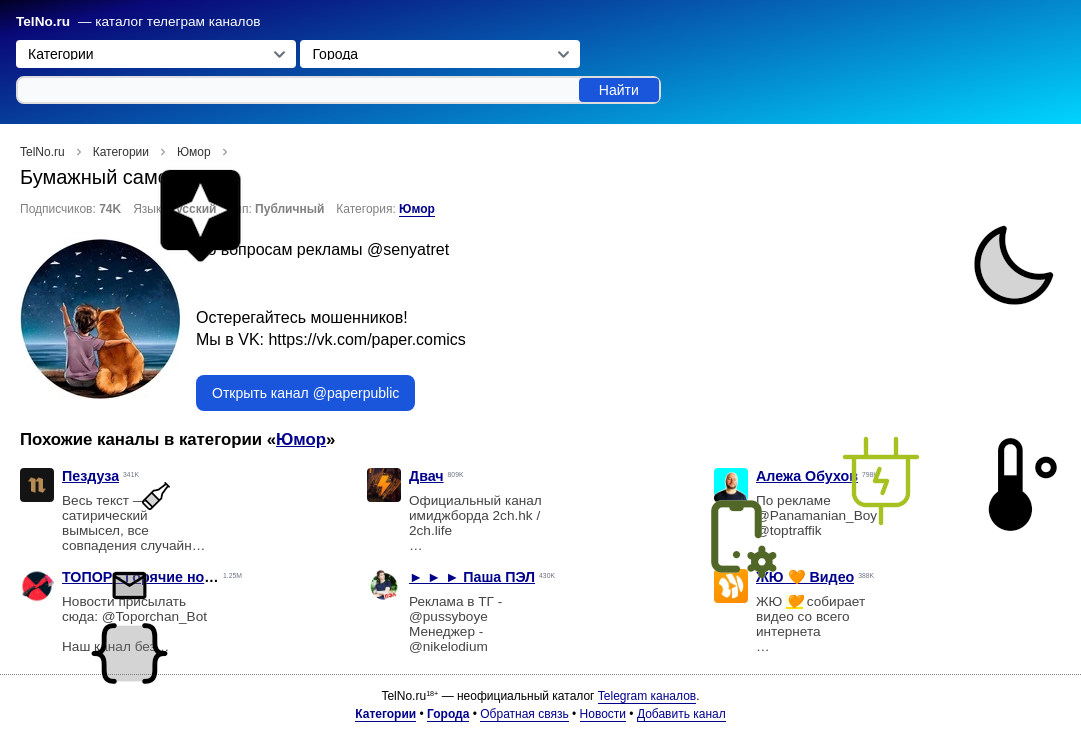 Image resolution: width=1081 pixels, height=735 pixels. What do you see at coordinates (1013, 484) in the screenshot?
I see `view current temperature` at bounding box center [1013, 484].